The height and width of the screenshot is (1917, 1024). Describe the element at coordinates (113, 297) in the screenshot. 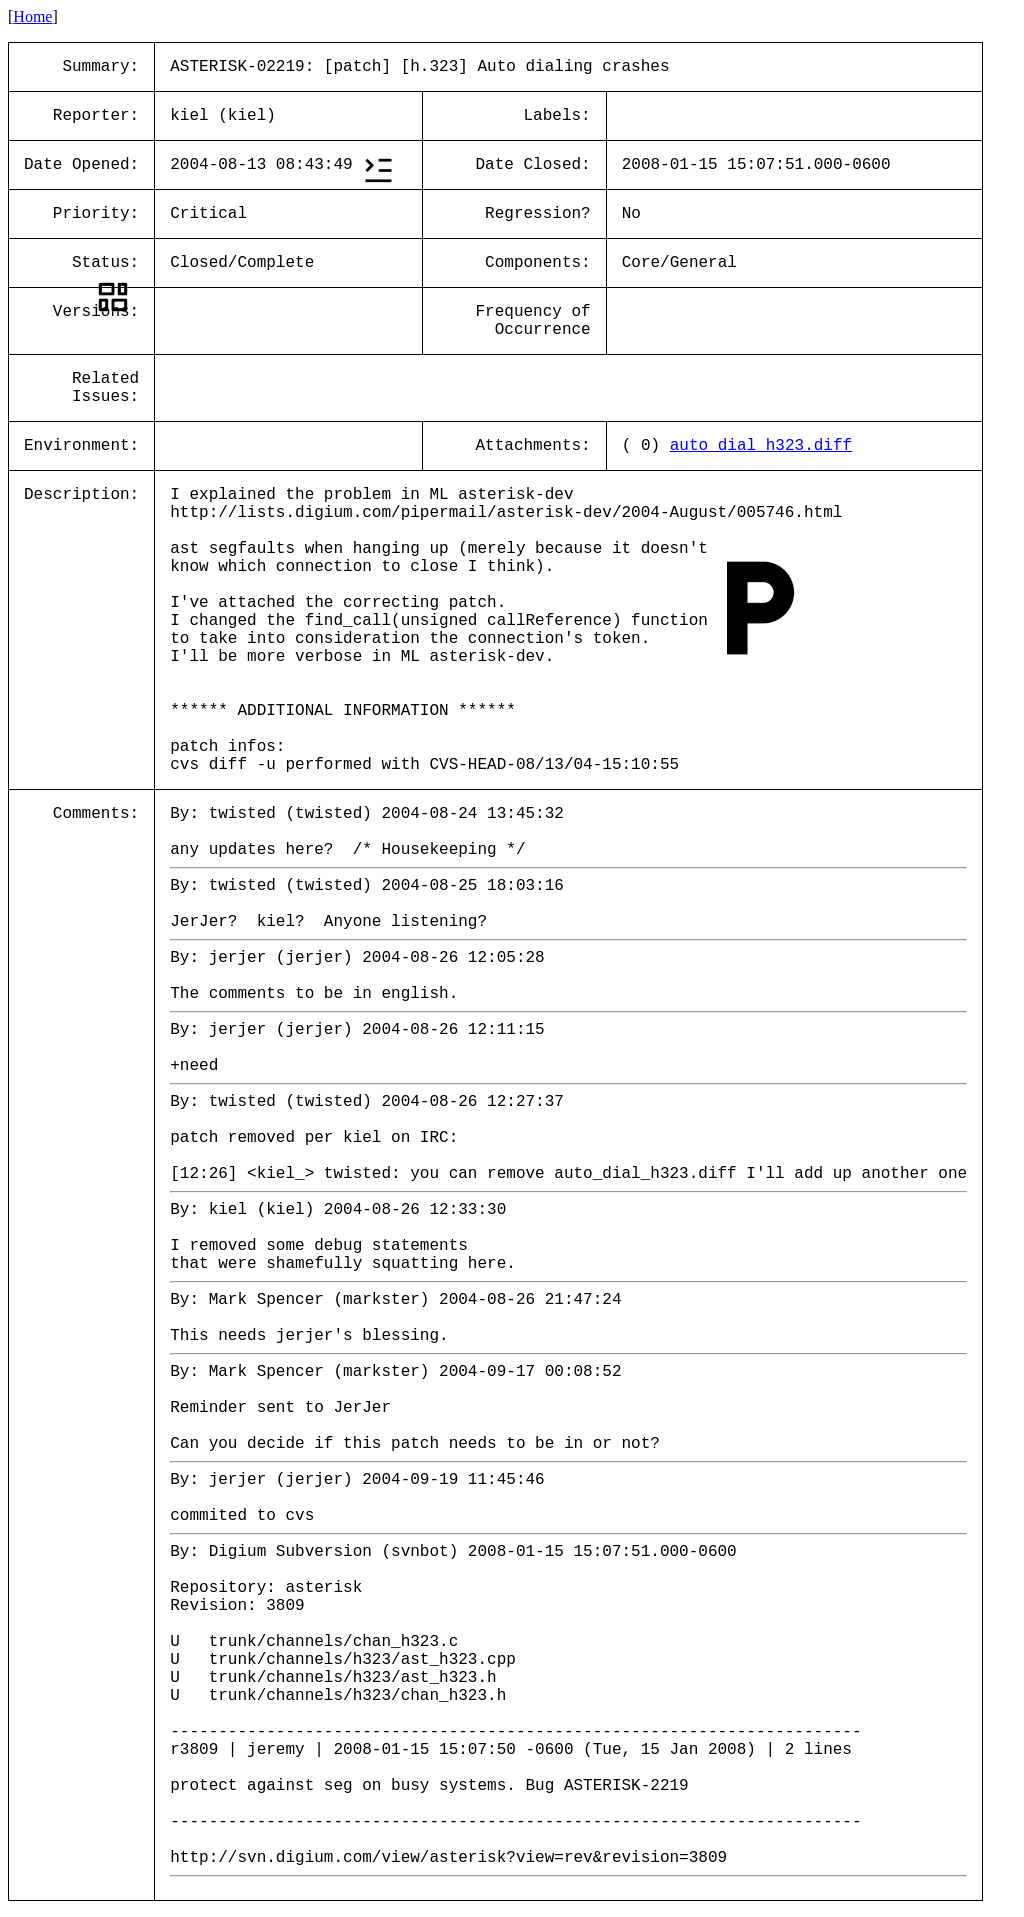

I see `access the dashboard or control panel` at that location.